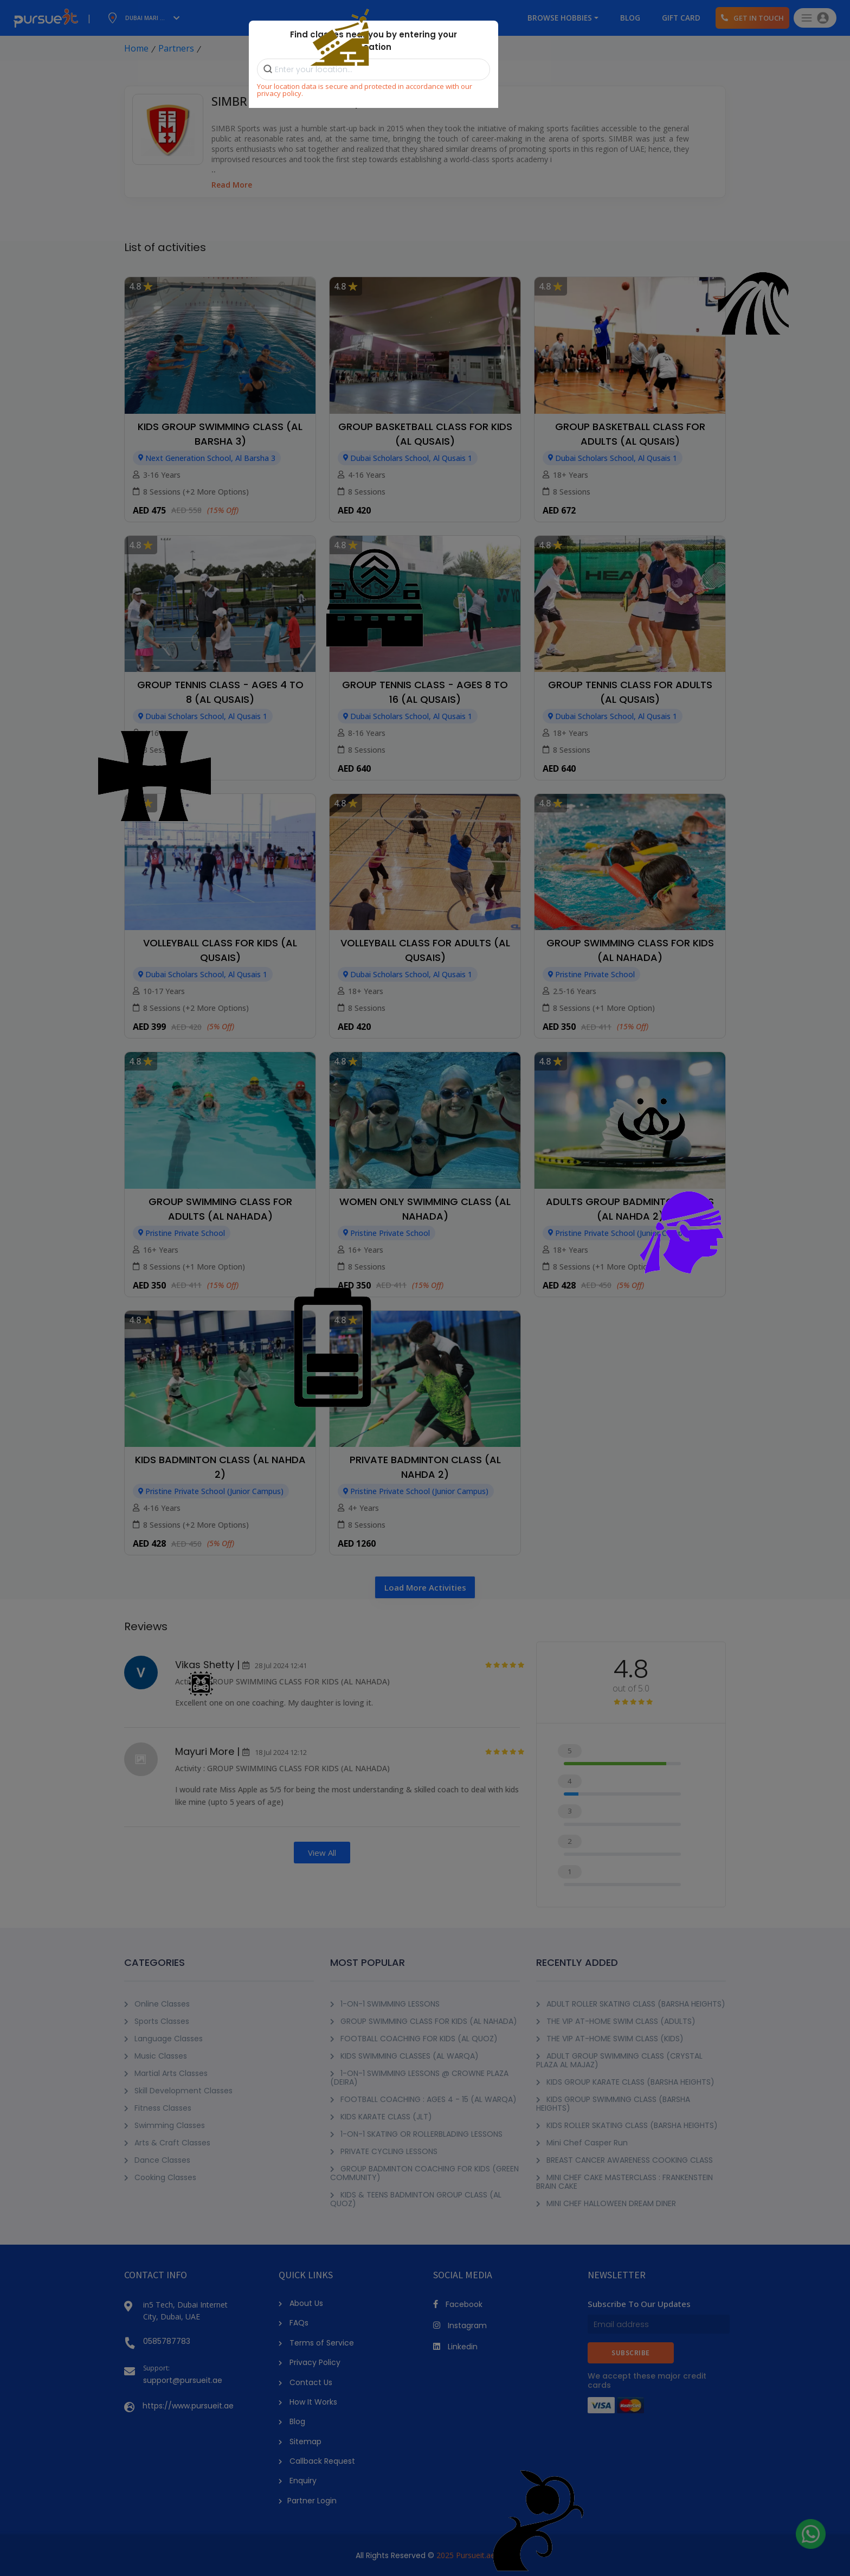  Describe the element at coordinates (154, 776) in the screenshot. I see `indicates a cursed or unholy location` at that location.